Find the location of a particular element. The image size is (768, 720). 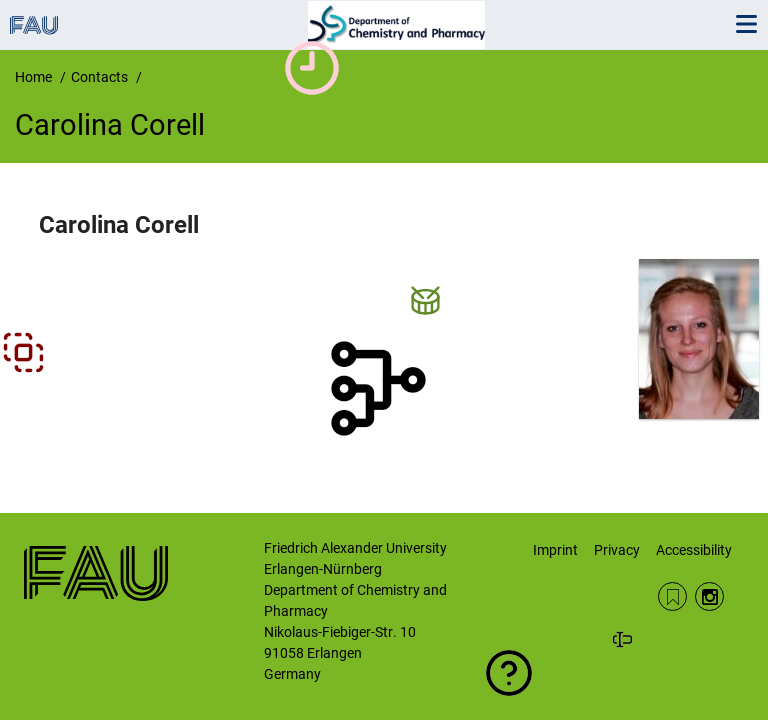

tap to enter text in this field is located at coordinates (622, 639).